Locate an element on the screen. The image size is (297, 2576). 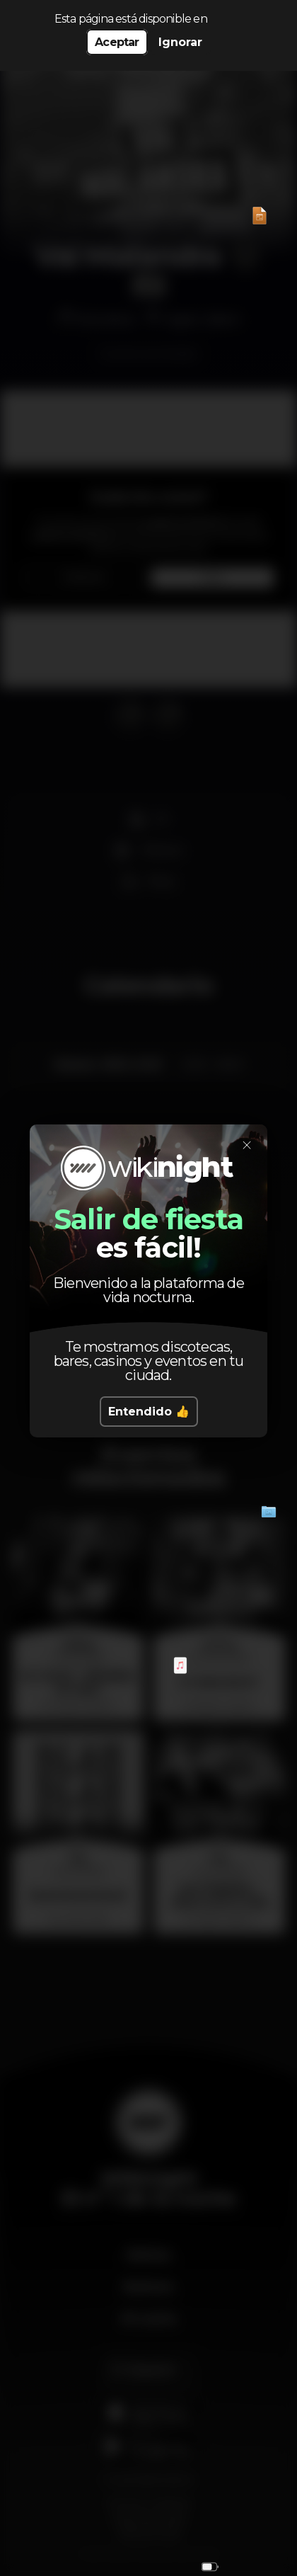
open your images folder is located at coordinates (269, 1512).